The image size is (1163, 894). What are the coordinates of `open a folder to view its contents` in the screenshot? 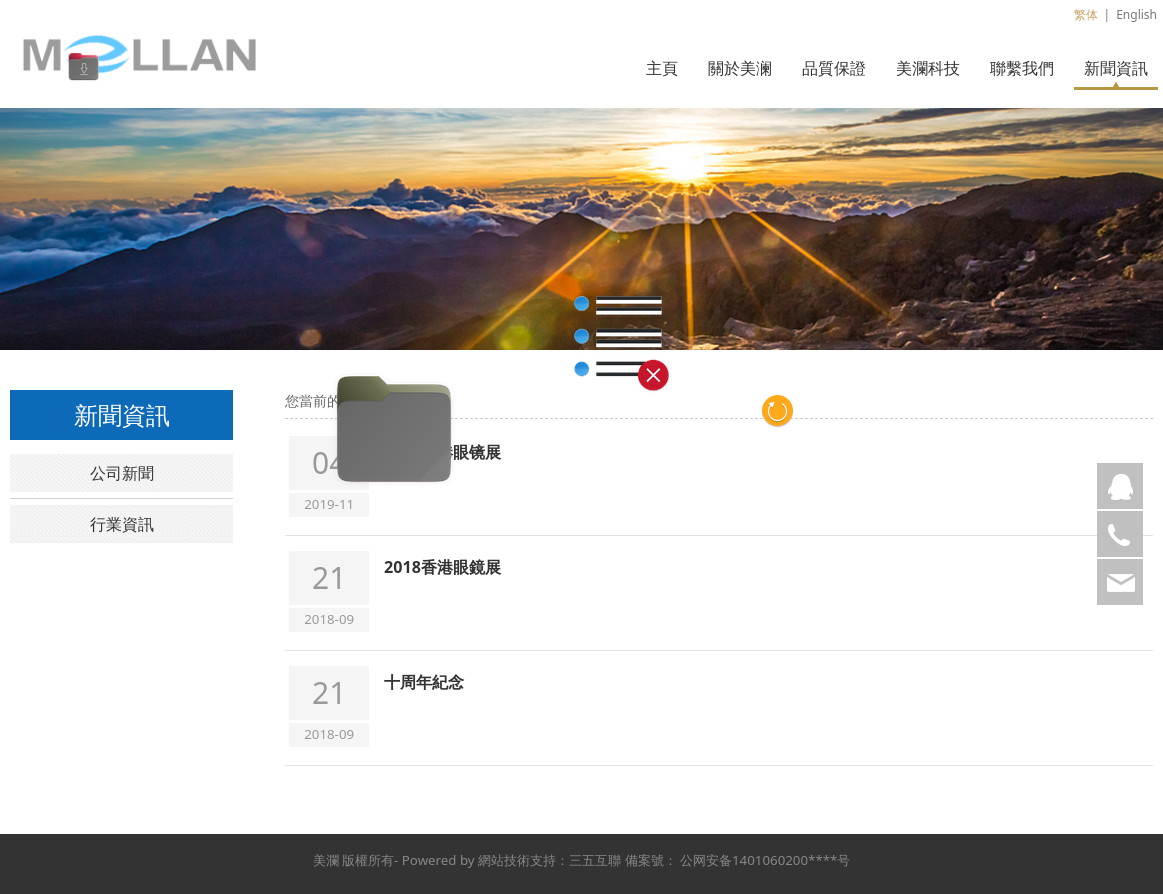 It's located at (394, 429).